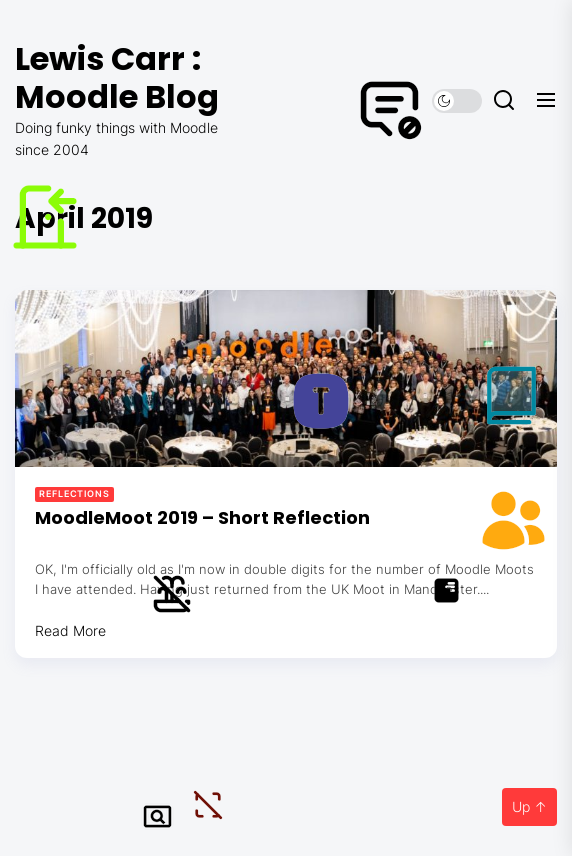 The height and width of the screenshot is (856, 572). What do you see at coordinates (321, 401) in the screenshot?
I see `text formatting or typography tool` at bounding box center [321, 401].